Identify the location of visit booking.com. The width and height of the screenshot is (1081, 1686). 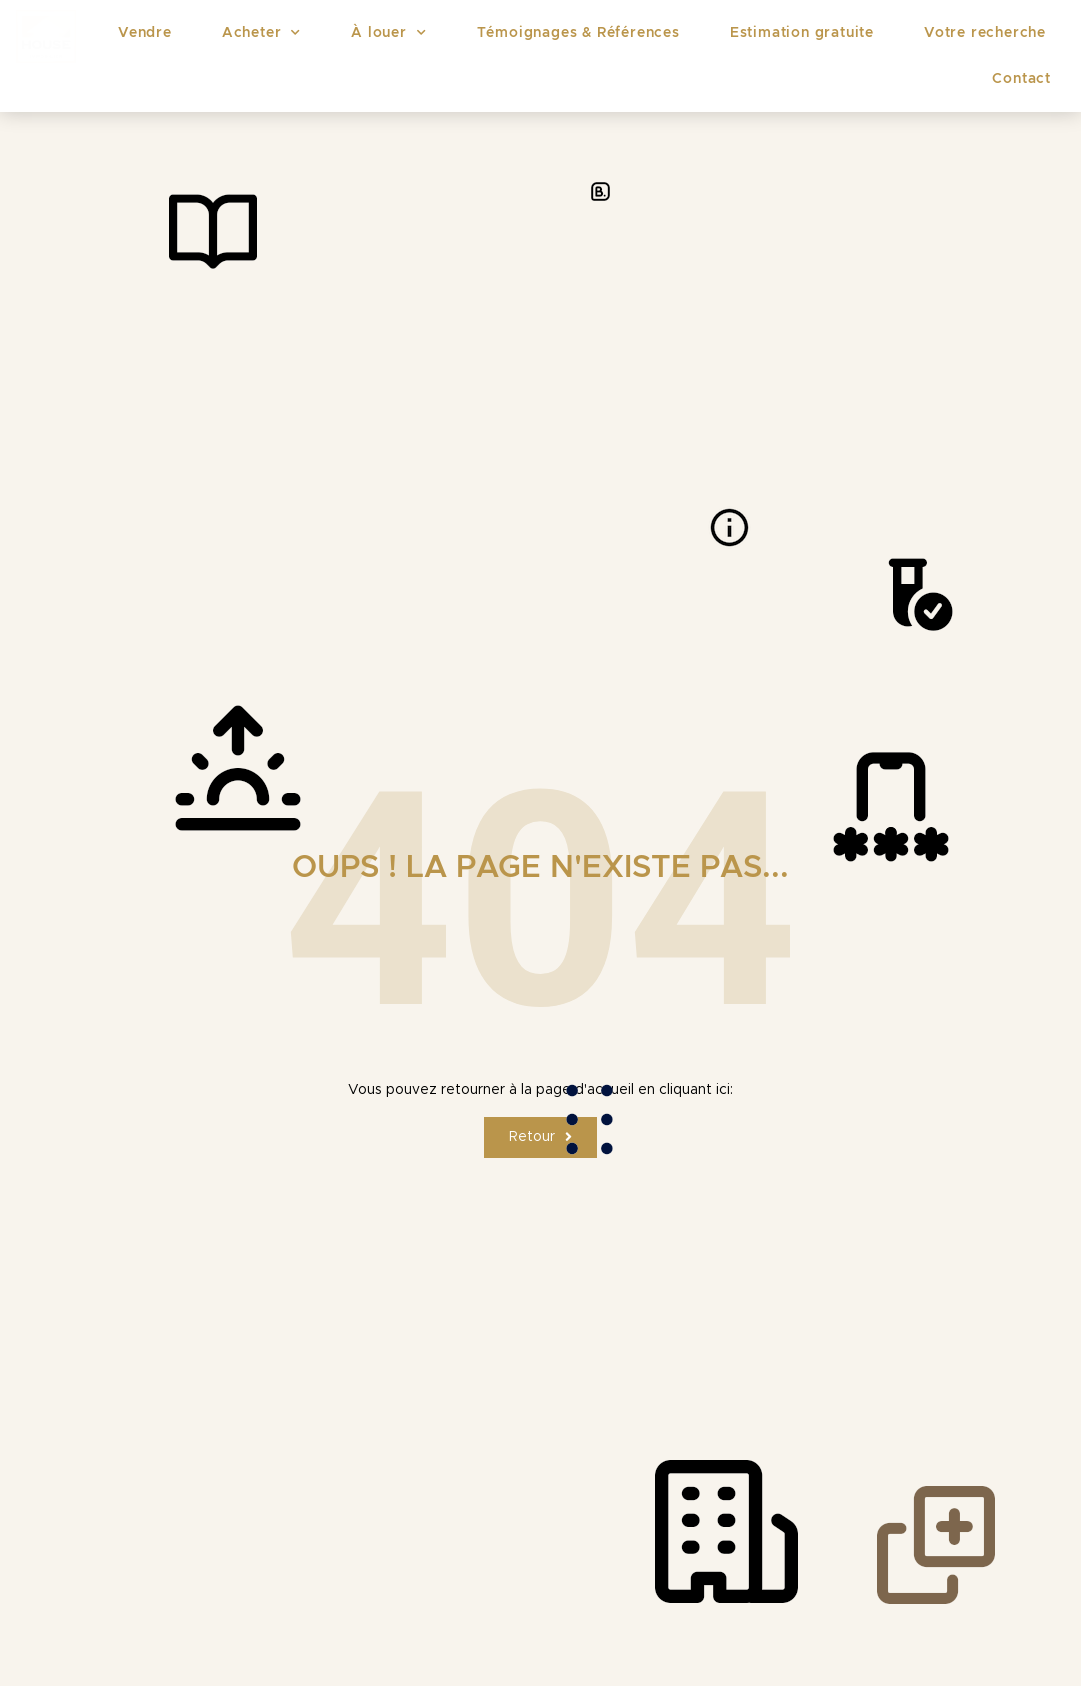
(600, 191).